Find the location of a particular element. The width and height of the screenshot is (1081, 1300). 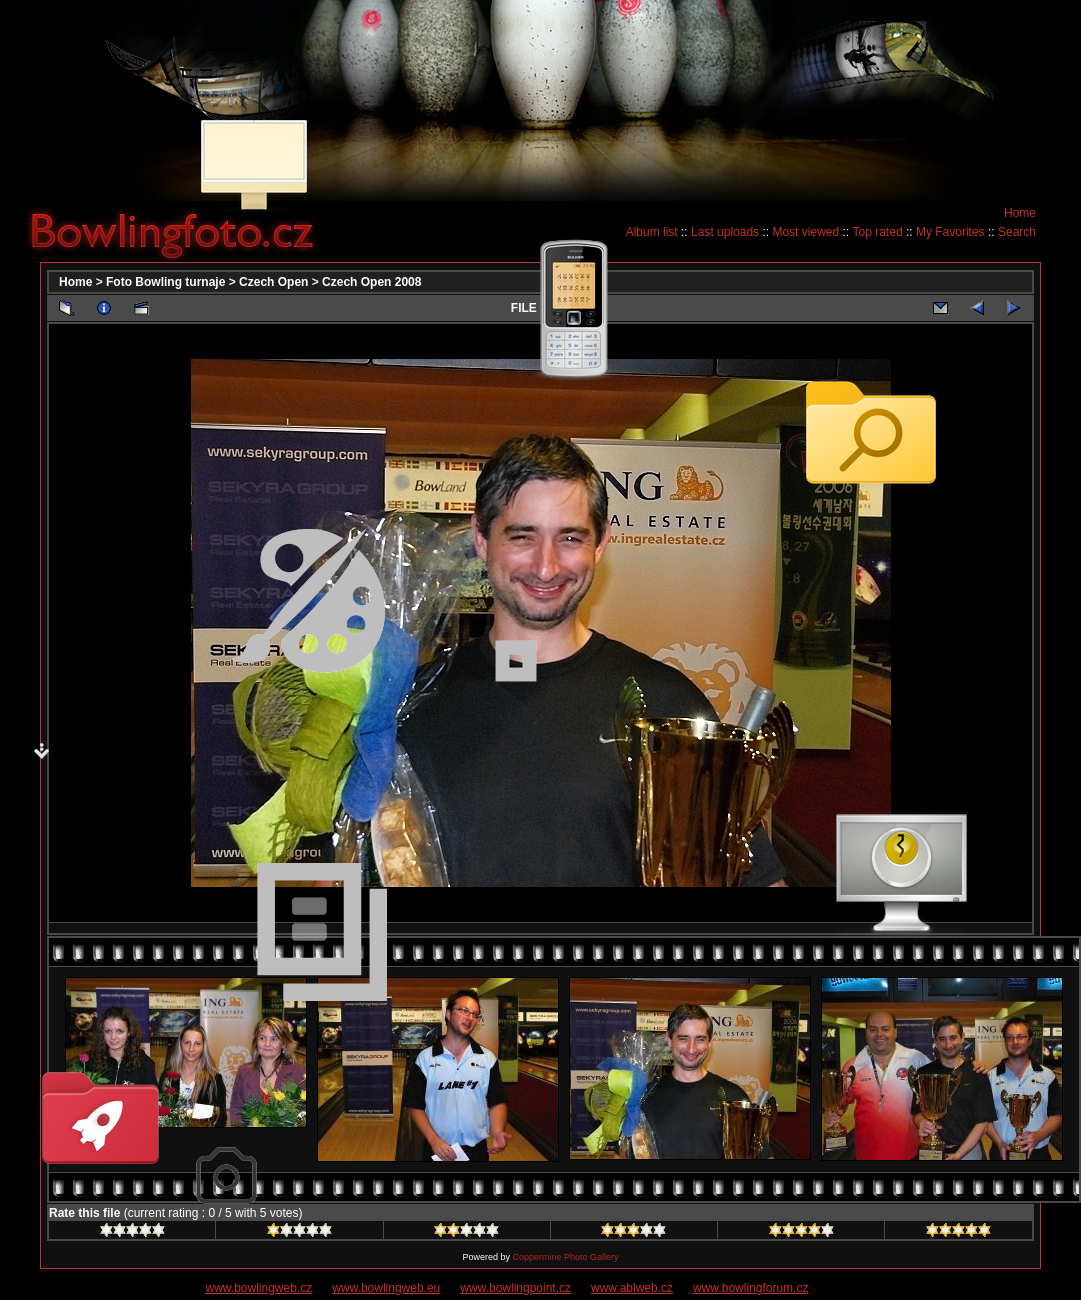

open the camera app is located at coordinates (226, 1177).